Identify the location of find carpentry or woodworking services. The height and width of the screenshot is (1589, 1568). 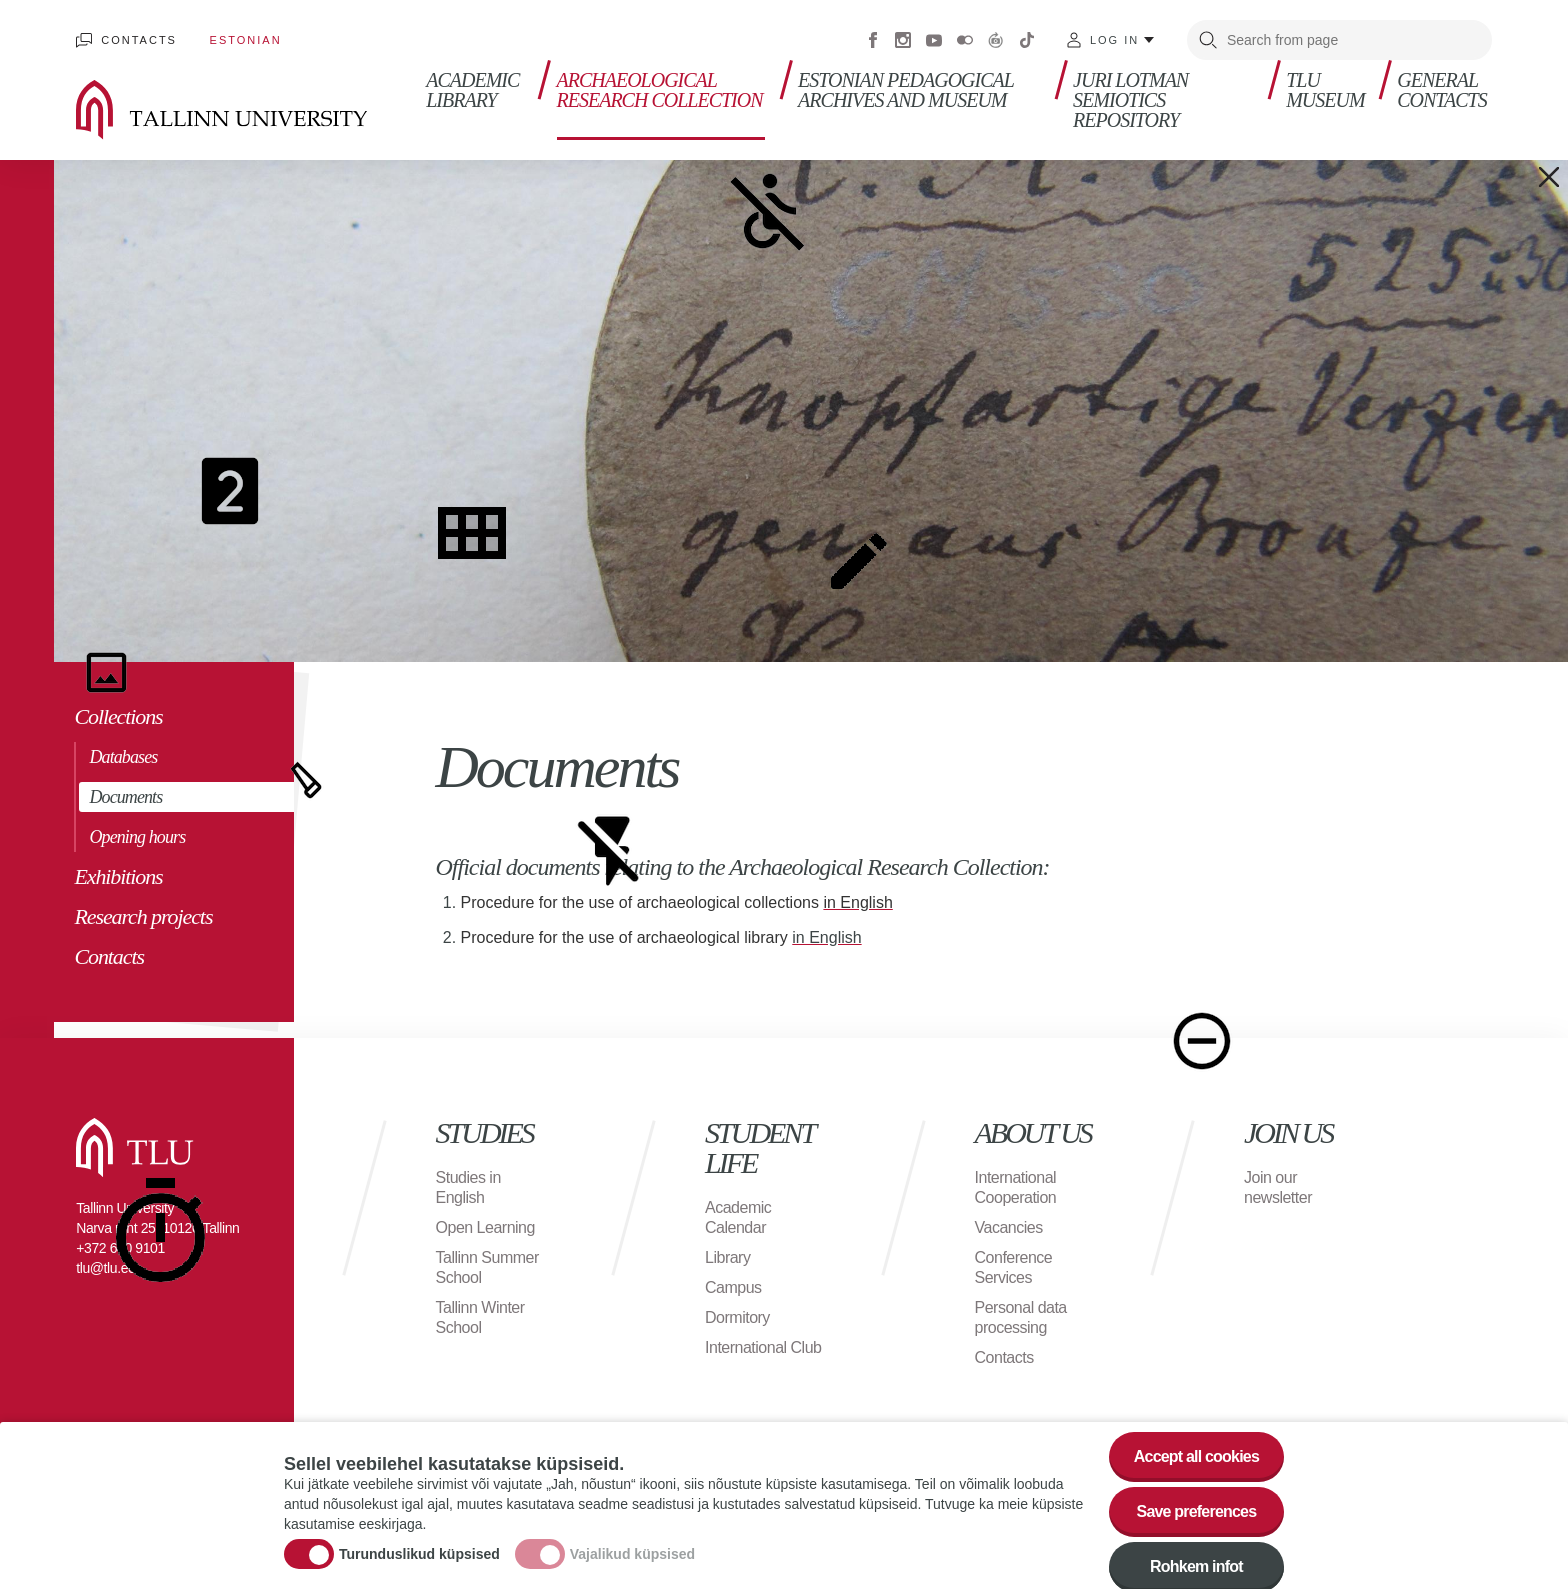
(306, 780).